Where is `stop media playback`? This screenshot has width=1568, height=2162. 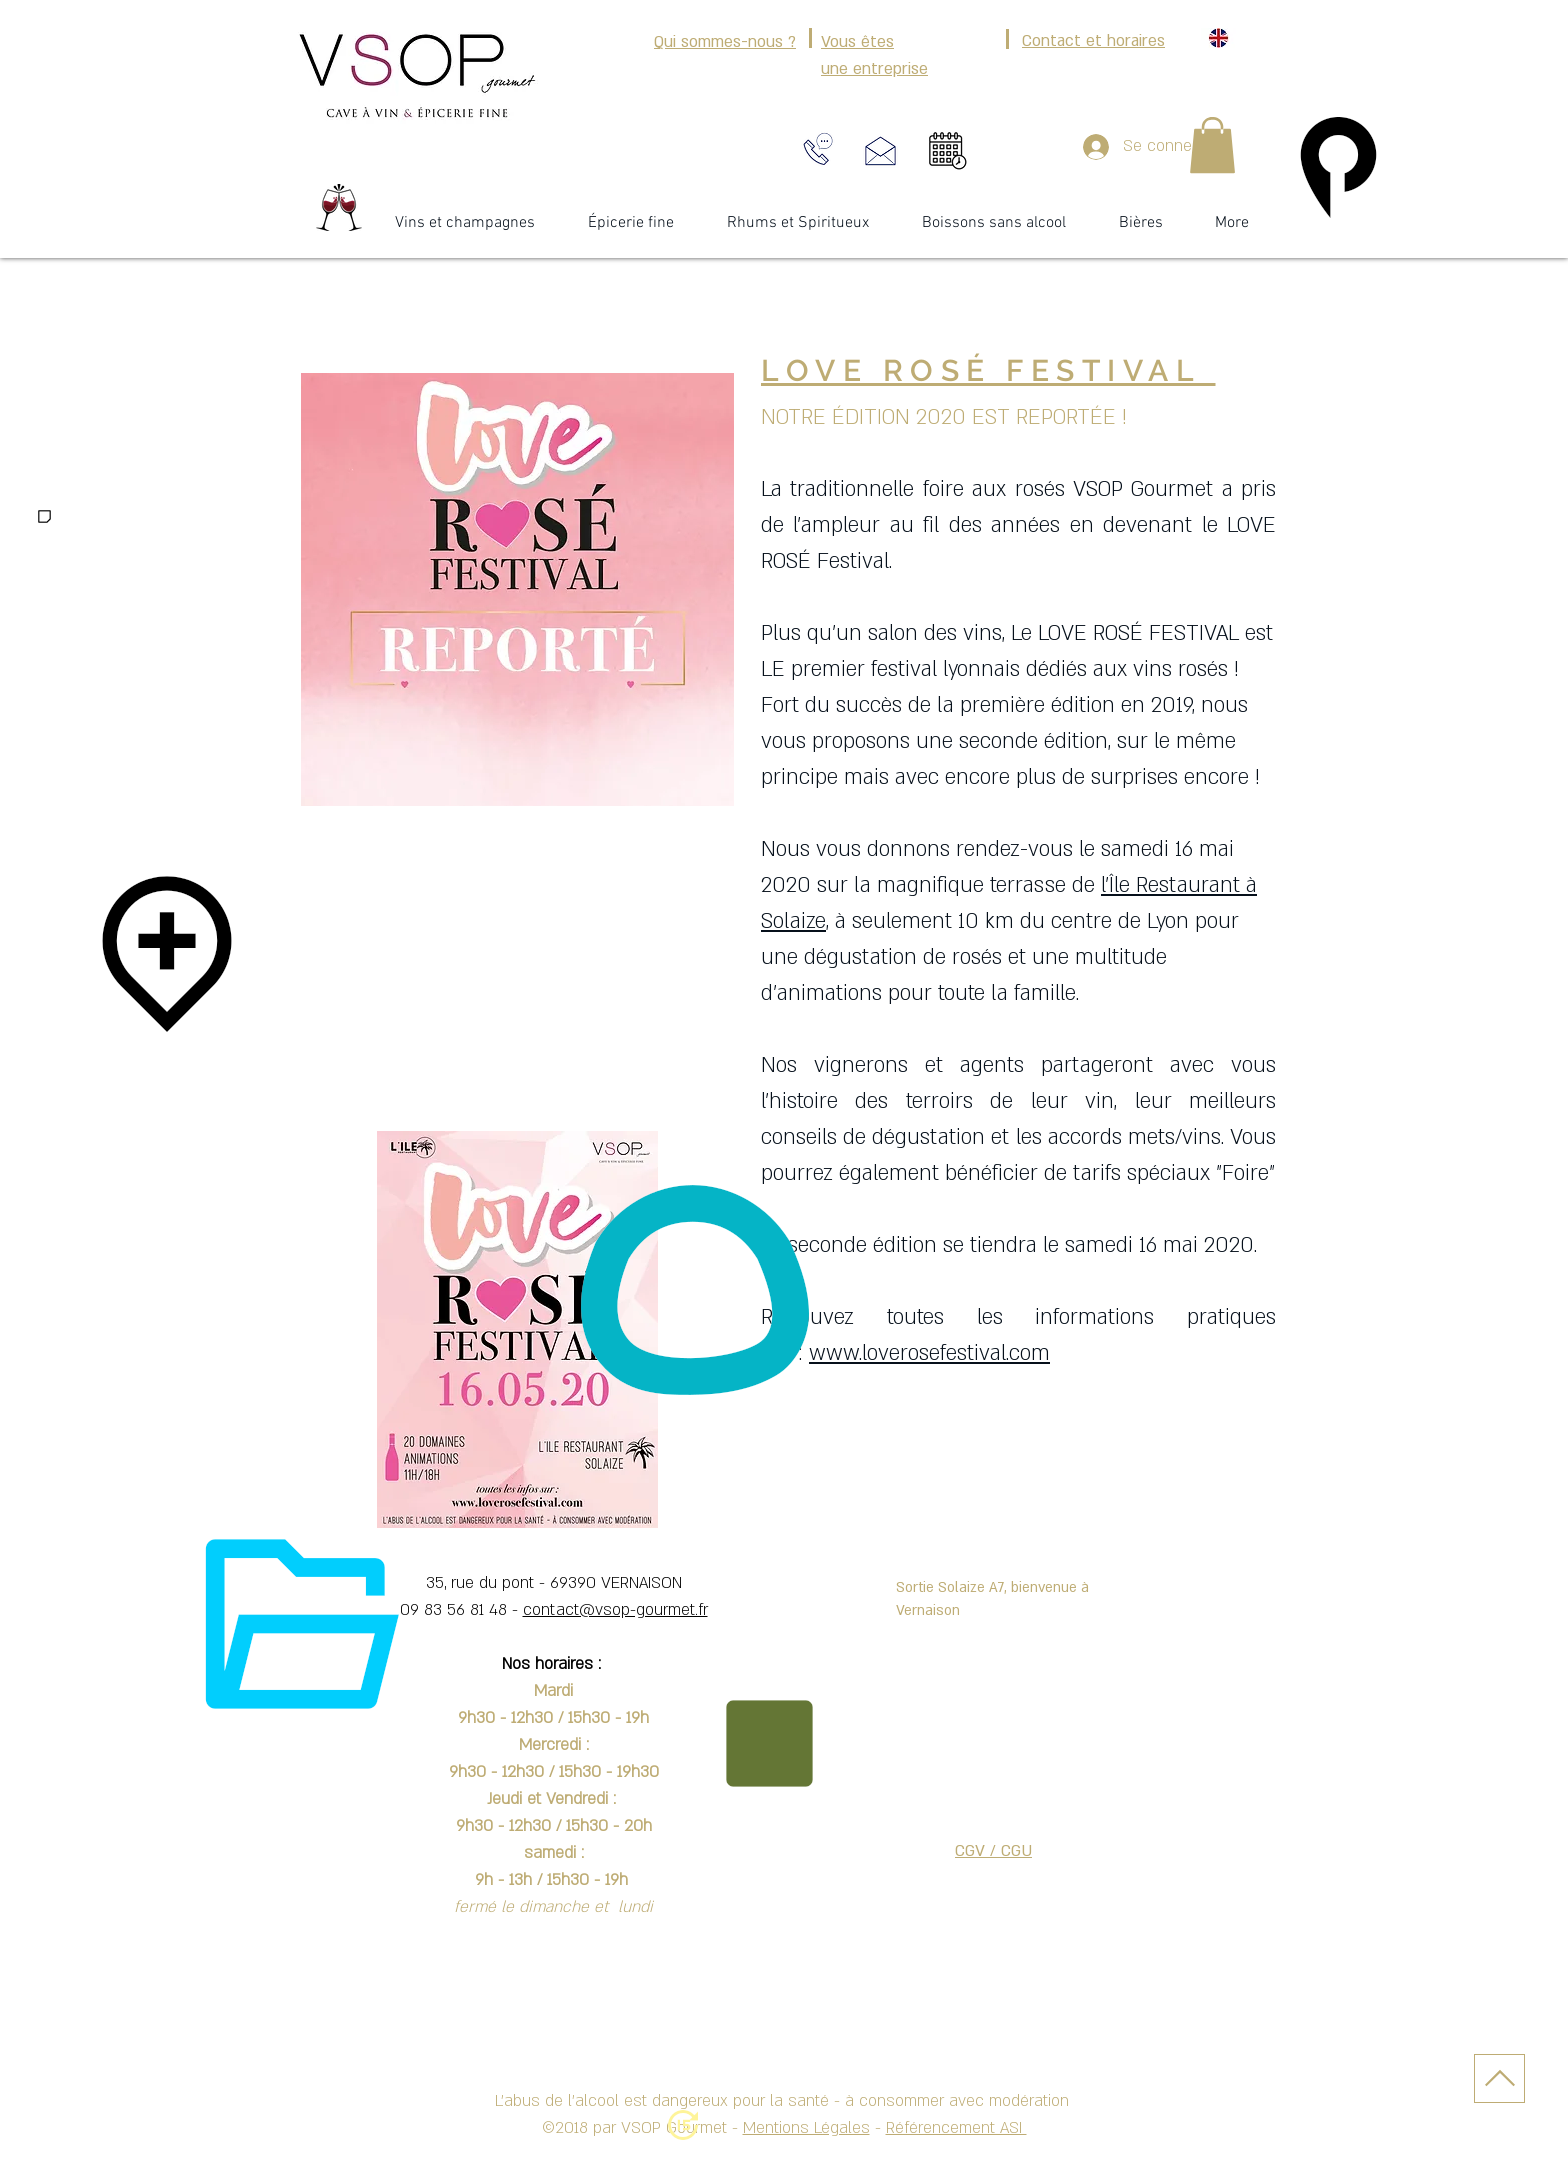 stop media playback is located at coordinates (769, 1743).